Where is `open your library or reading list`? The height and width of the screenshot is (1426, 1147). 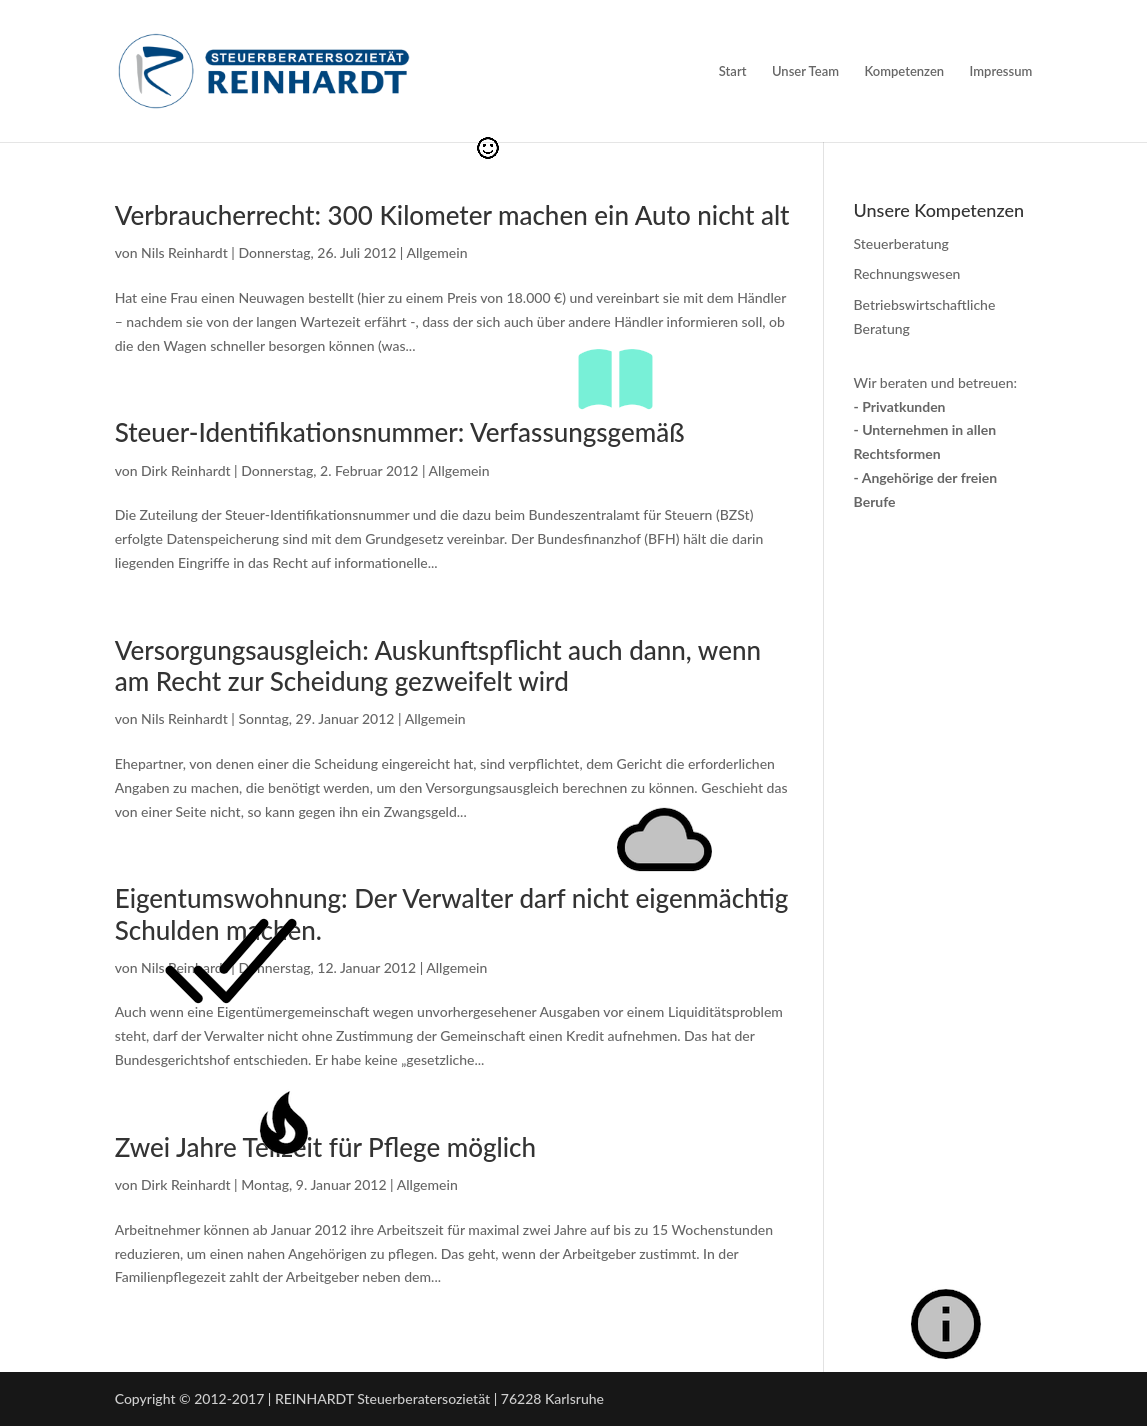 open your library or reading list is located at coordinates (615, 379).